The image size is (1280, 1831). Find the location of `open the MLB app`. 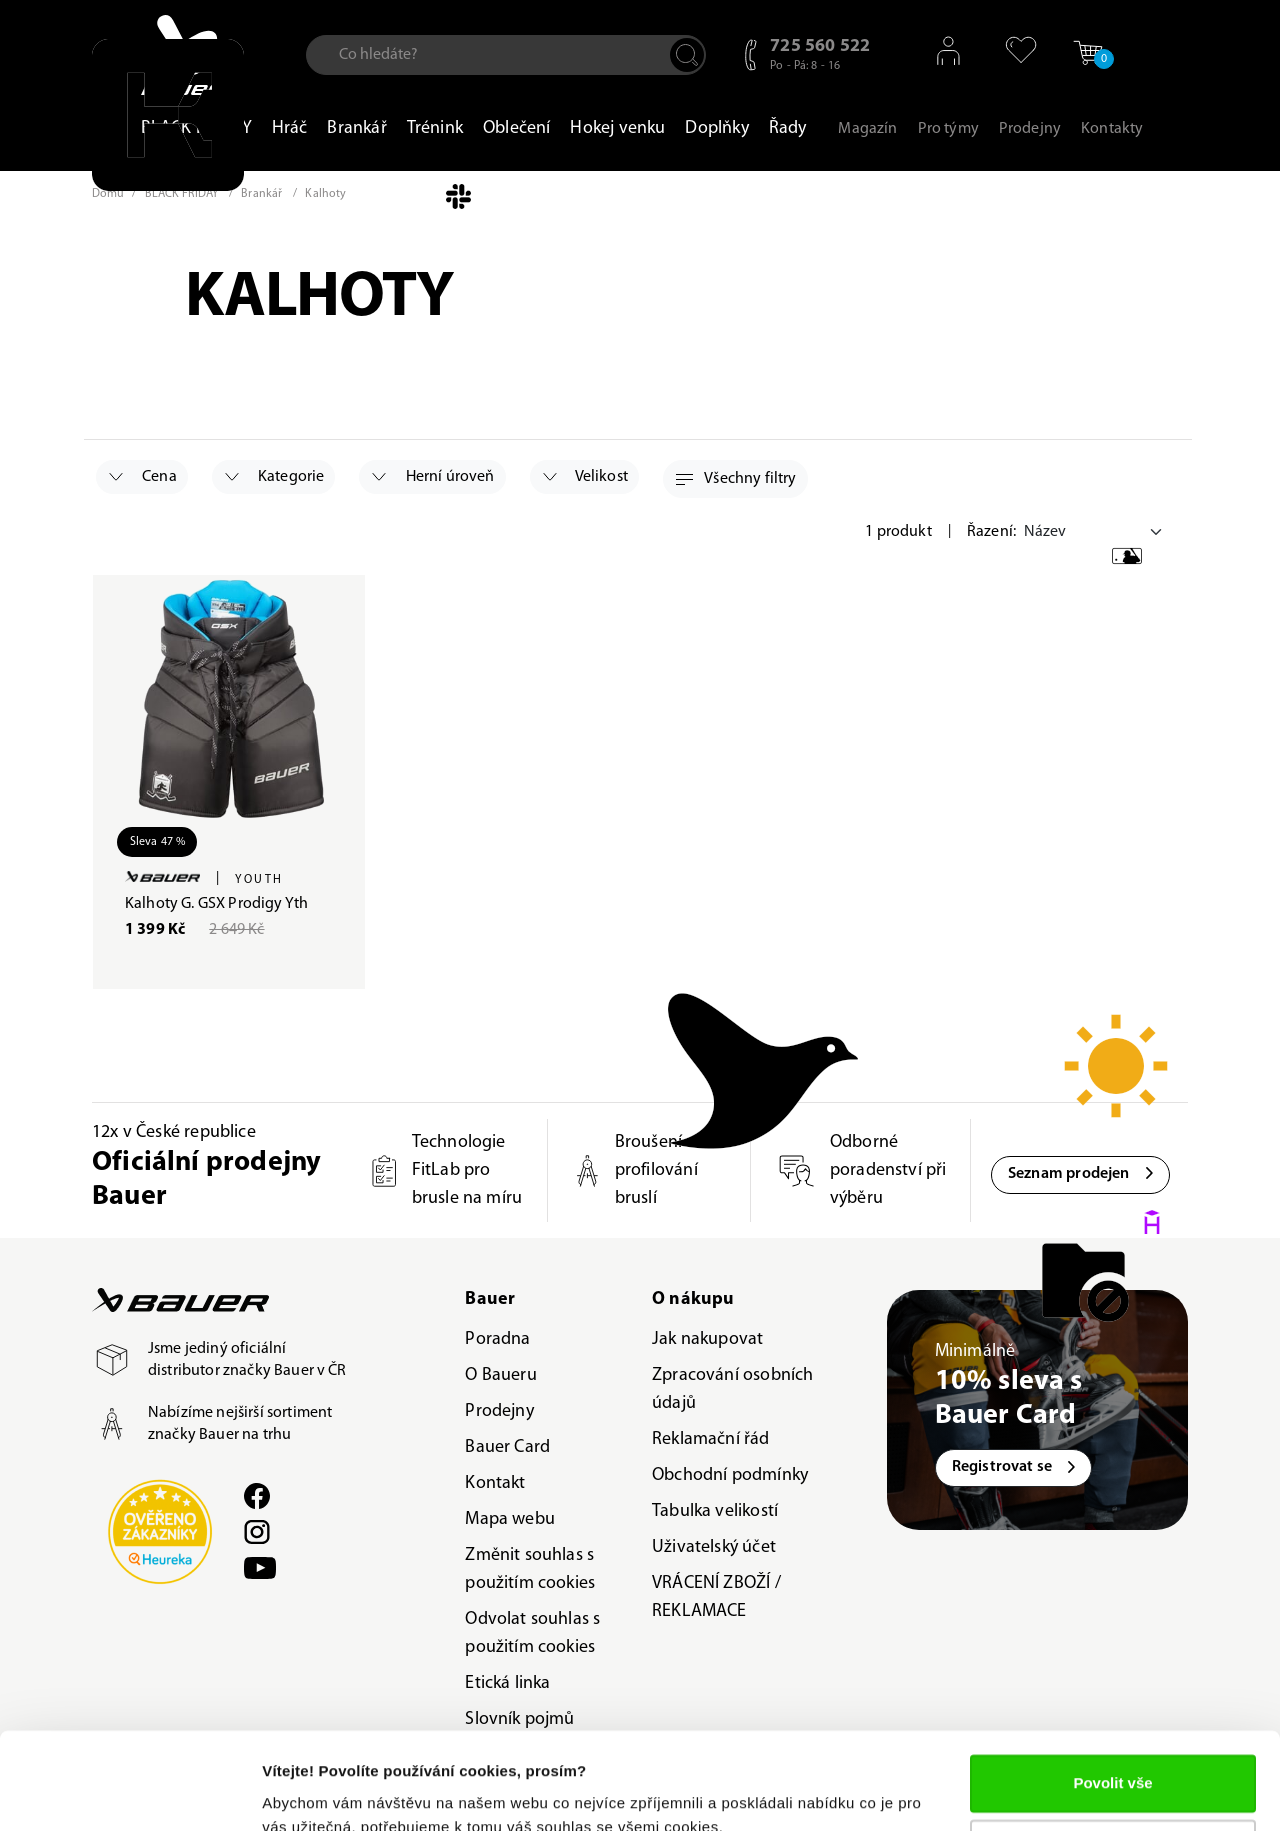

open the MLB app is located at coordinates (1127, 556).